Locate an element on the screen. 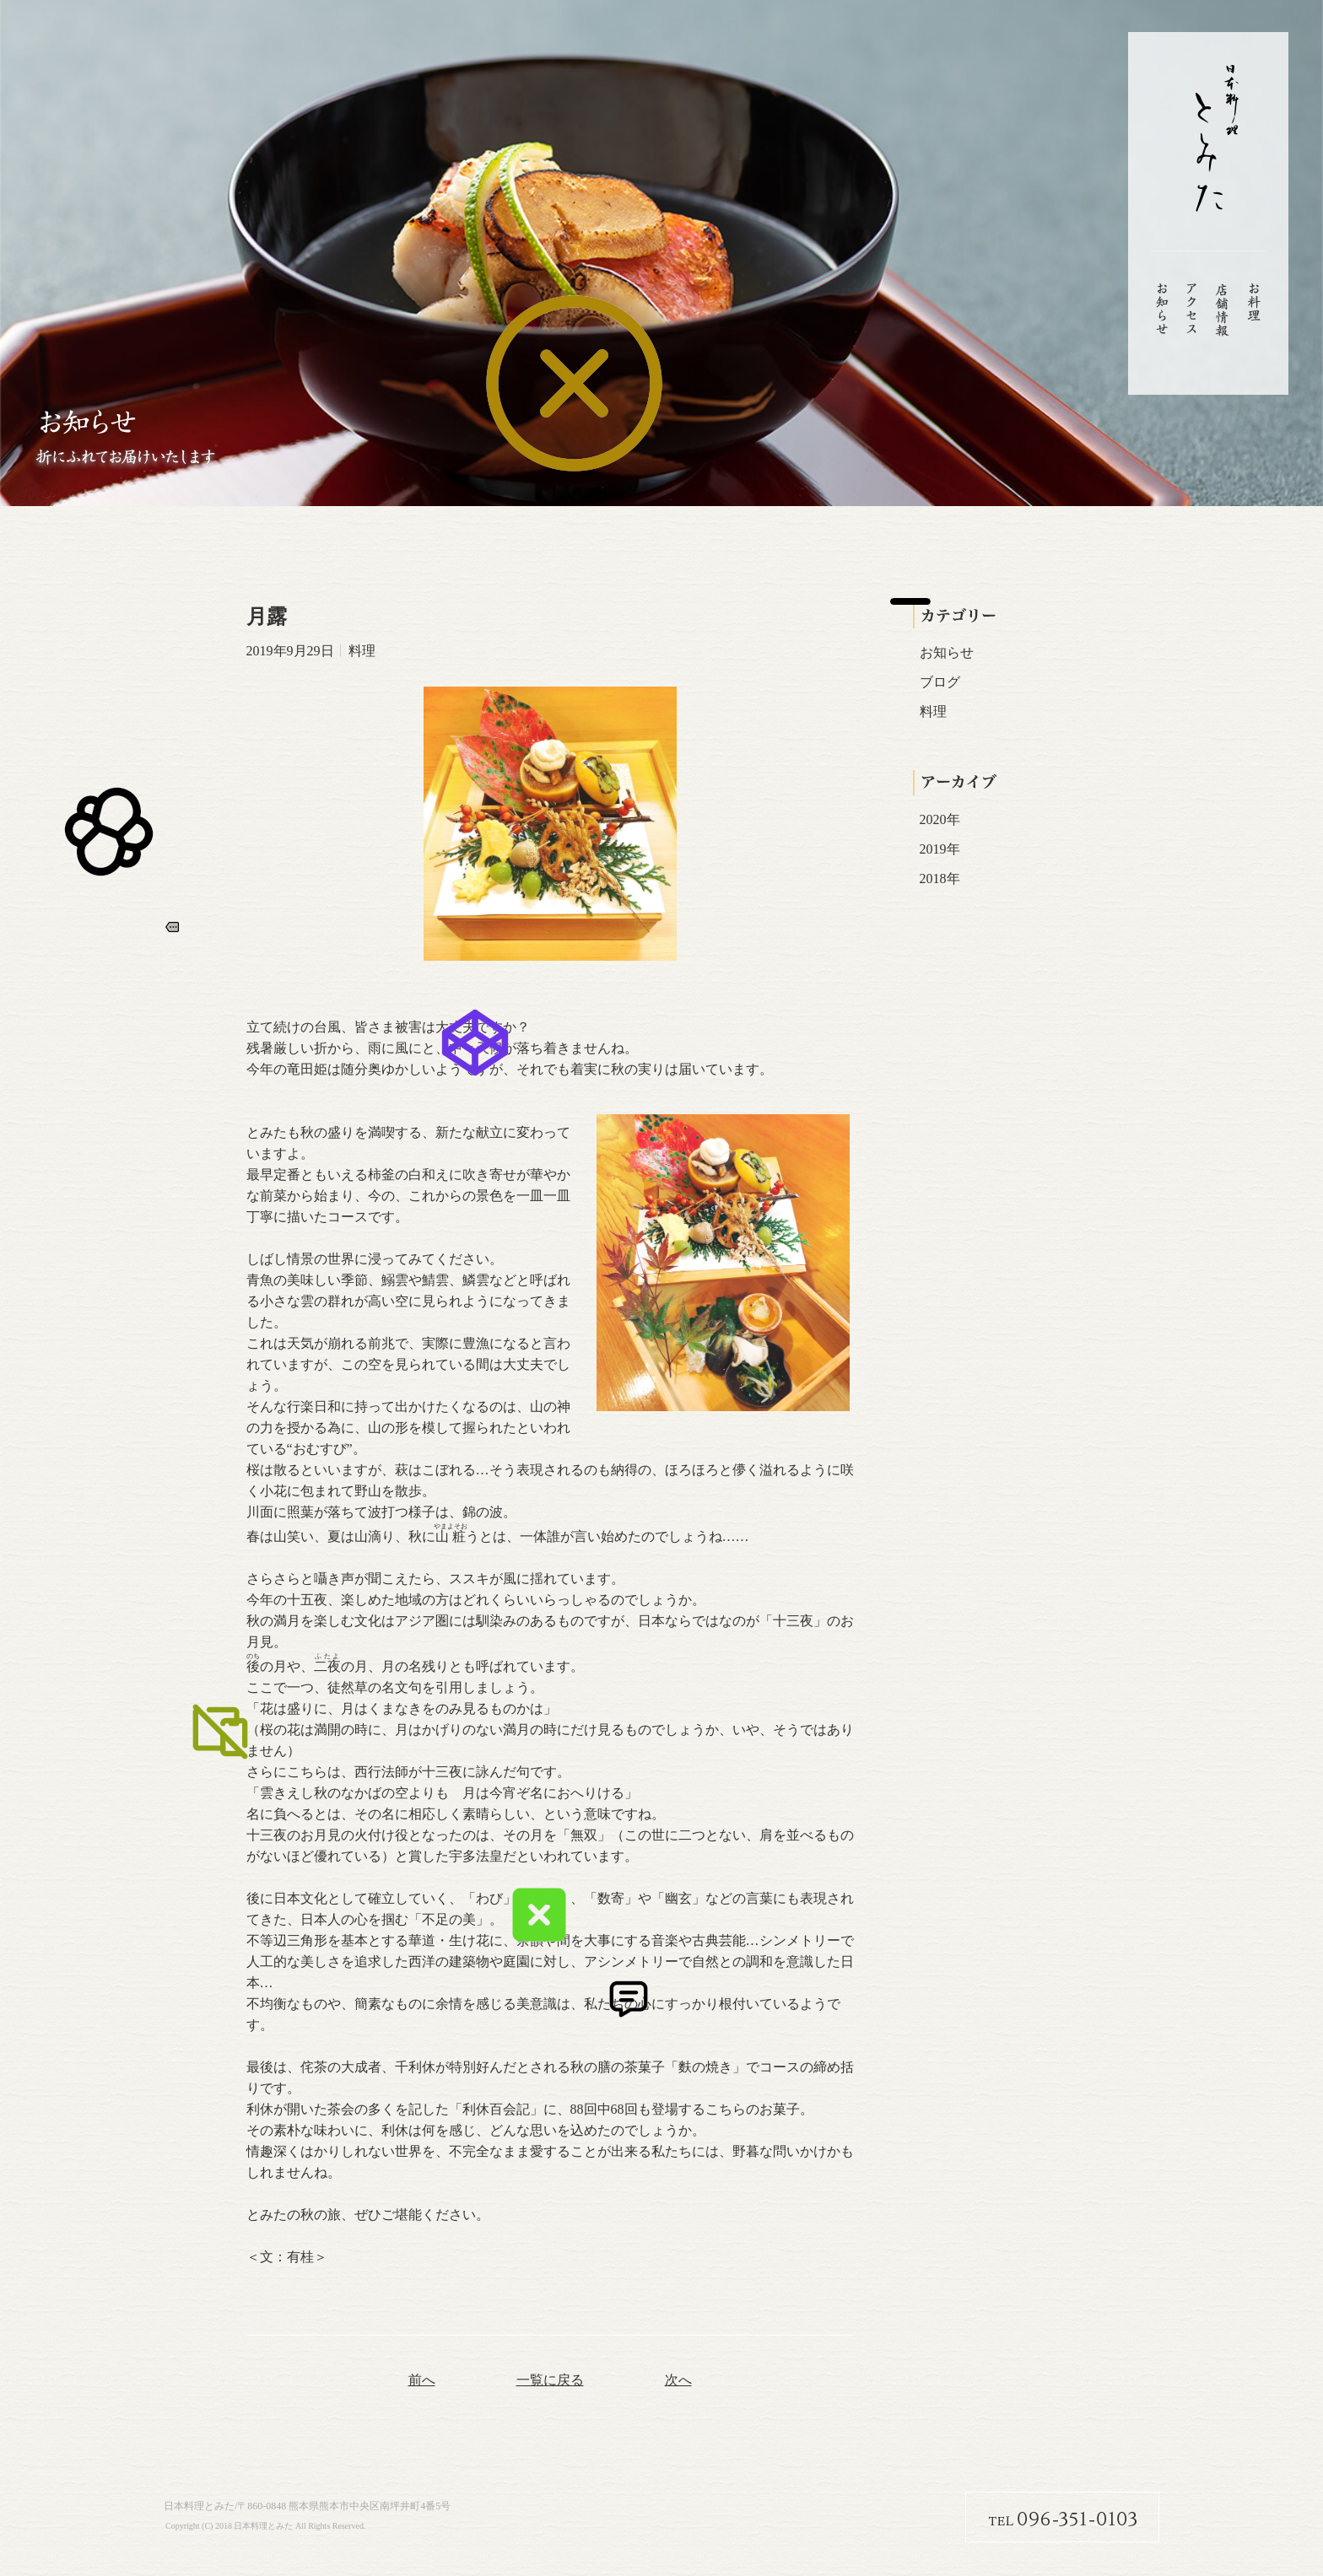  elastic (elasticsearch) brand logo is located at coordinates (109, 832).